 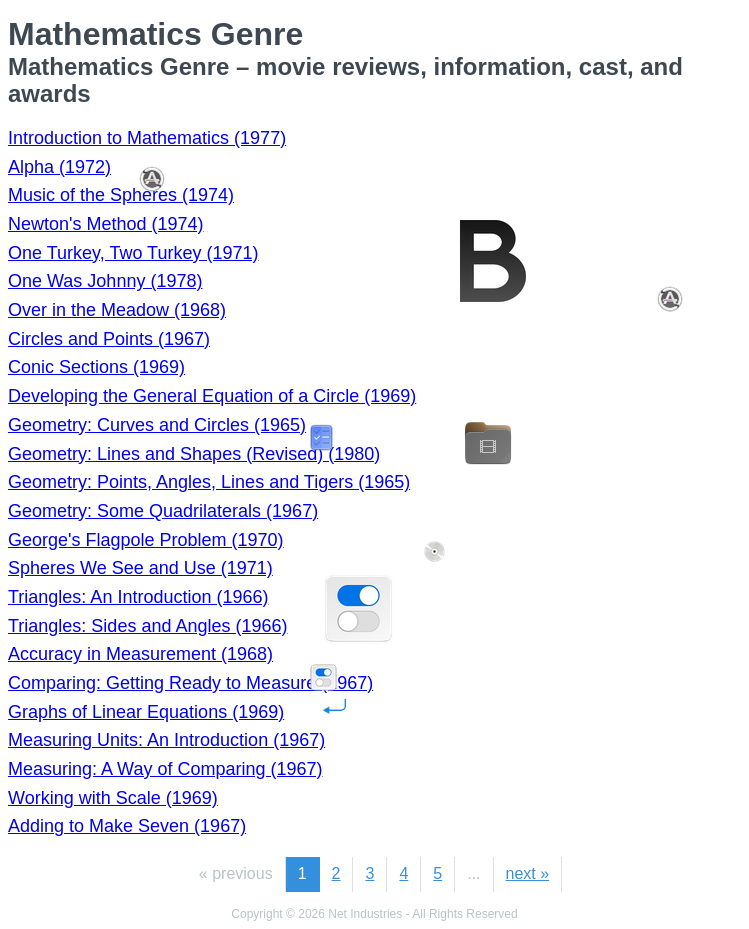 What do you see at coordinates (358, 608) in the screenshot?
I see `open system settings or preferences` at bounding box center [358, 608].